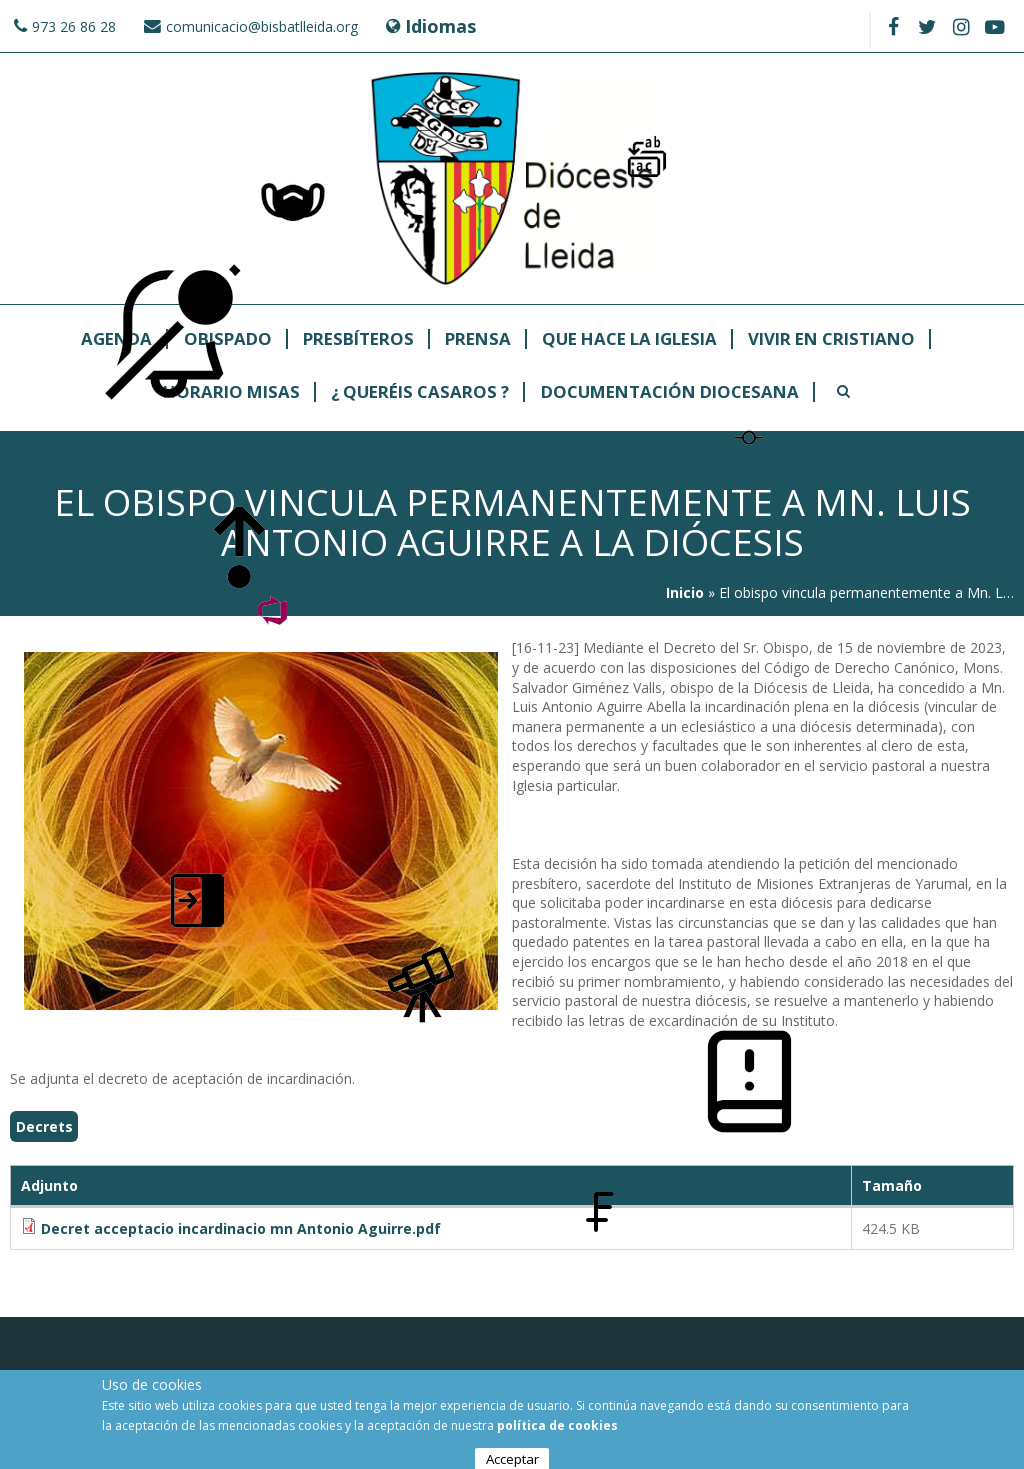 The height and width of the screenshot is (1469, 1024). What do you see at coordinates (293, 202) in the screenshot?
I see `indicates mask required or health safety guidelines` at bounding box center [293, 202].